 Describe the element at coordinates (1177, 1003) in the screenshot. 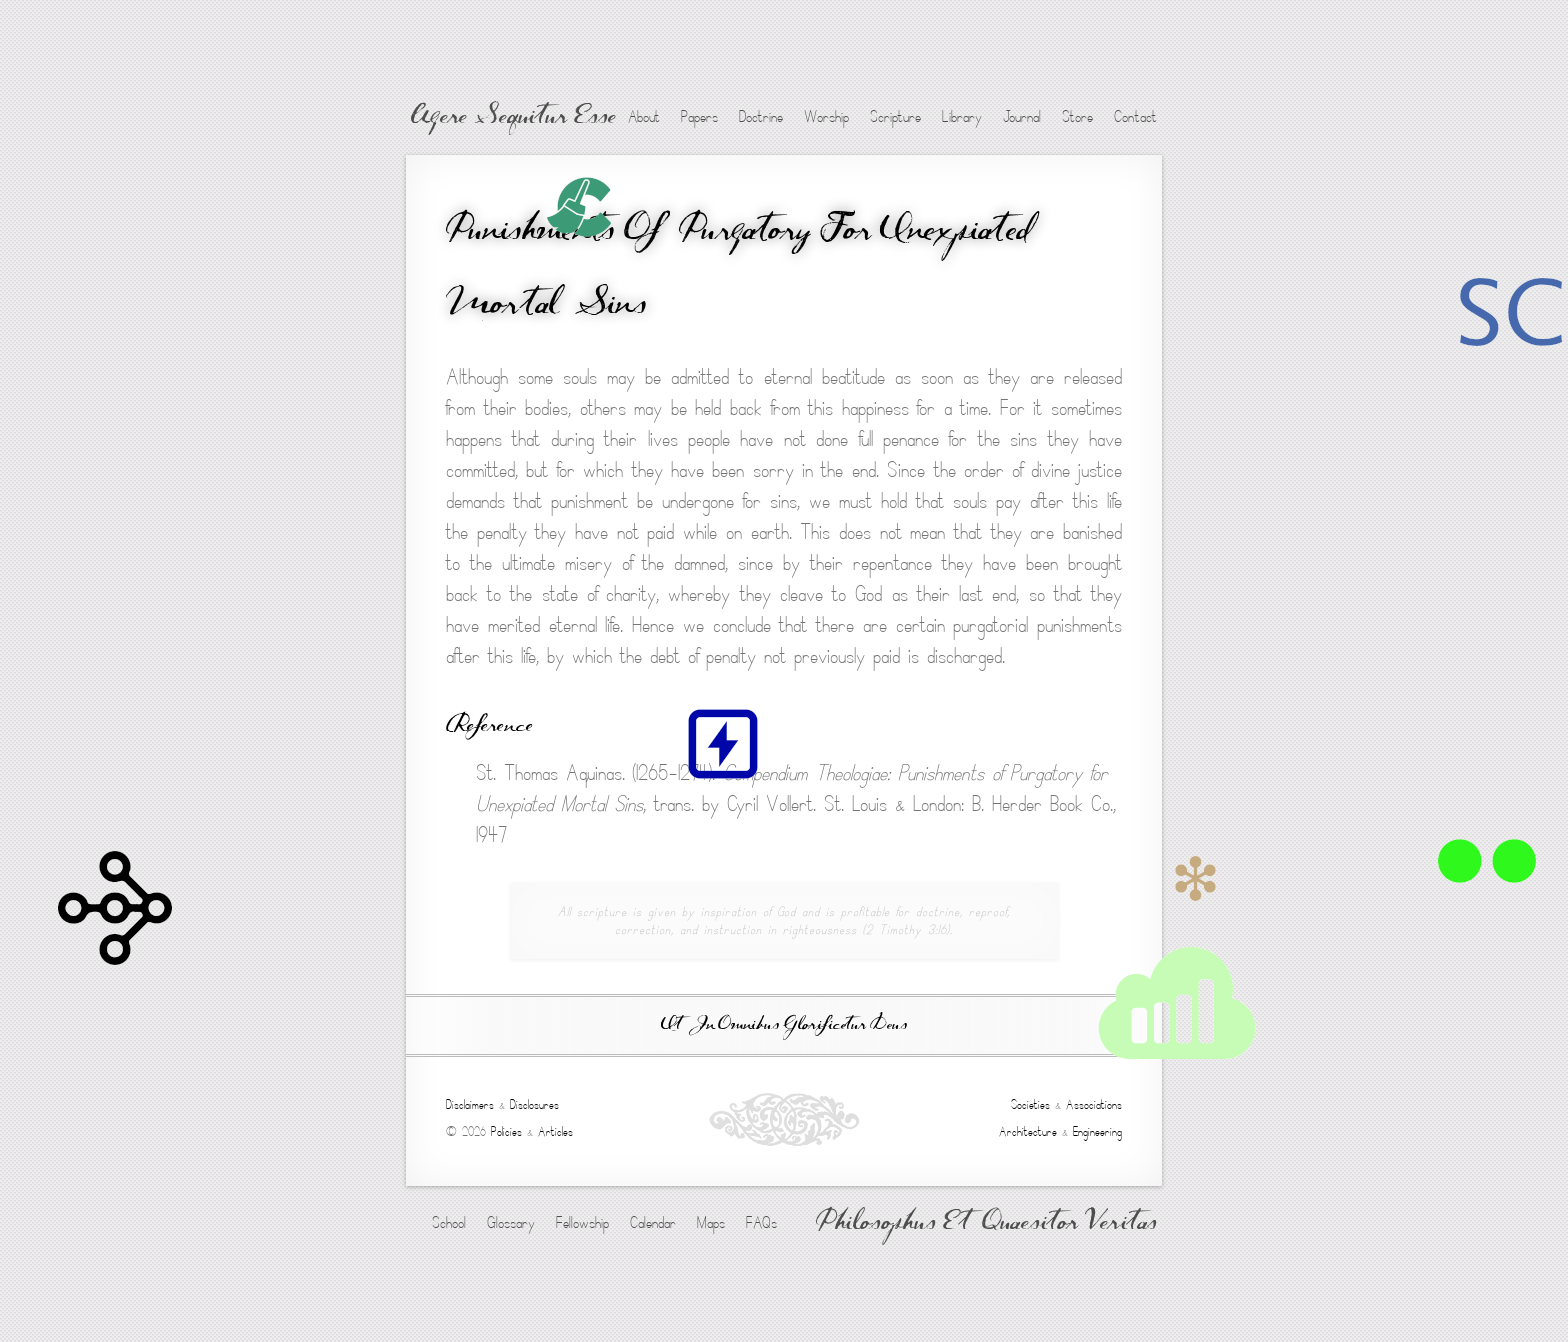

I see `open Sellsy CRM platform` at that location.